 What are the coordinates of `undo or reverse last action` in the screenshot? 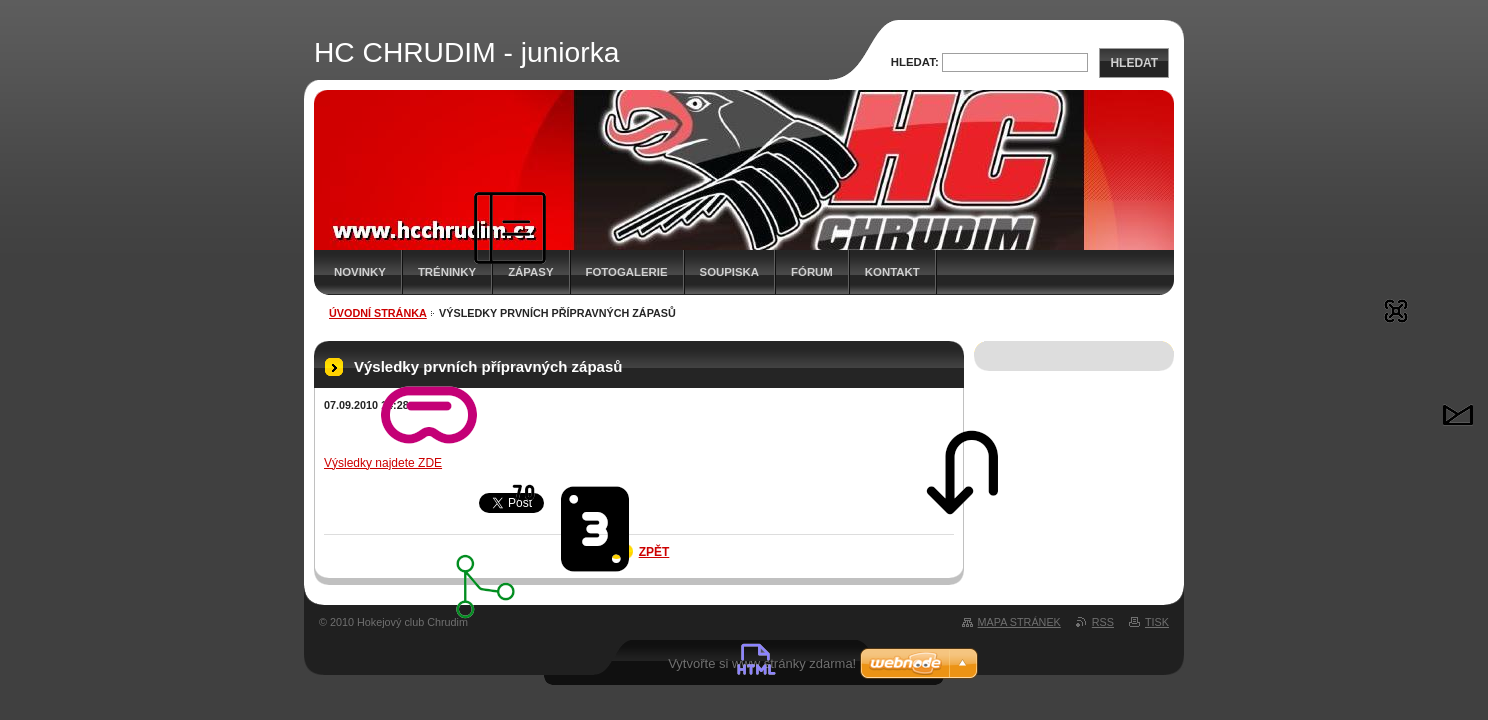 It's located at (965, 472).